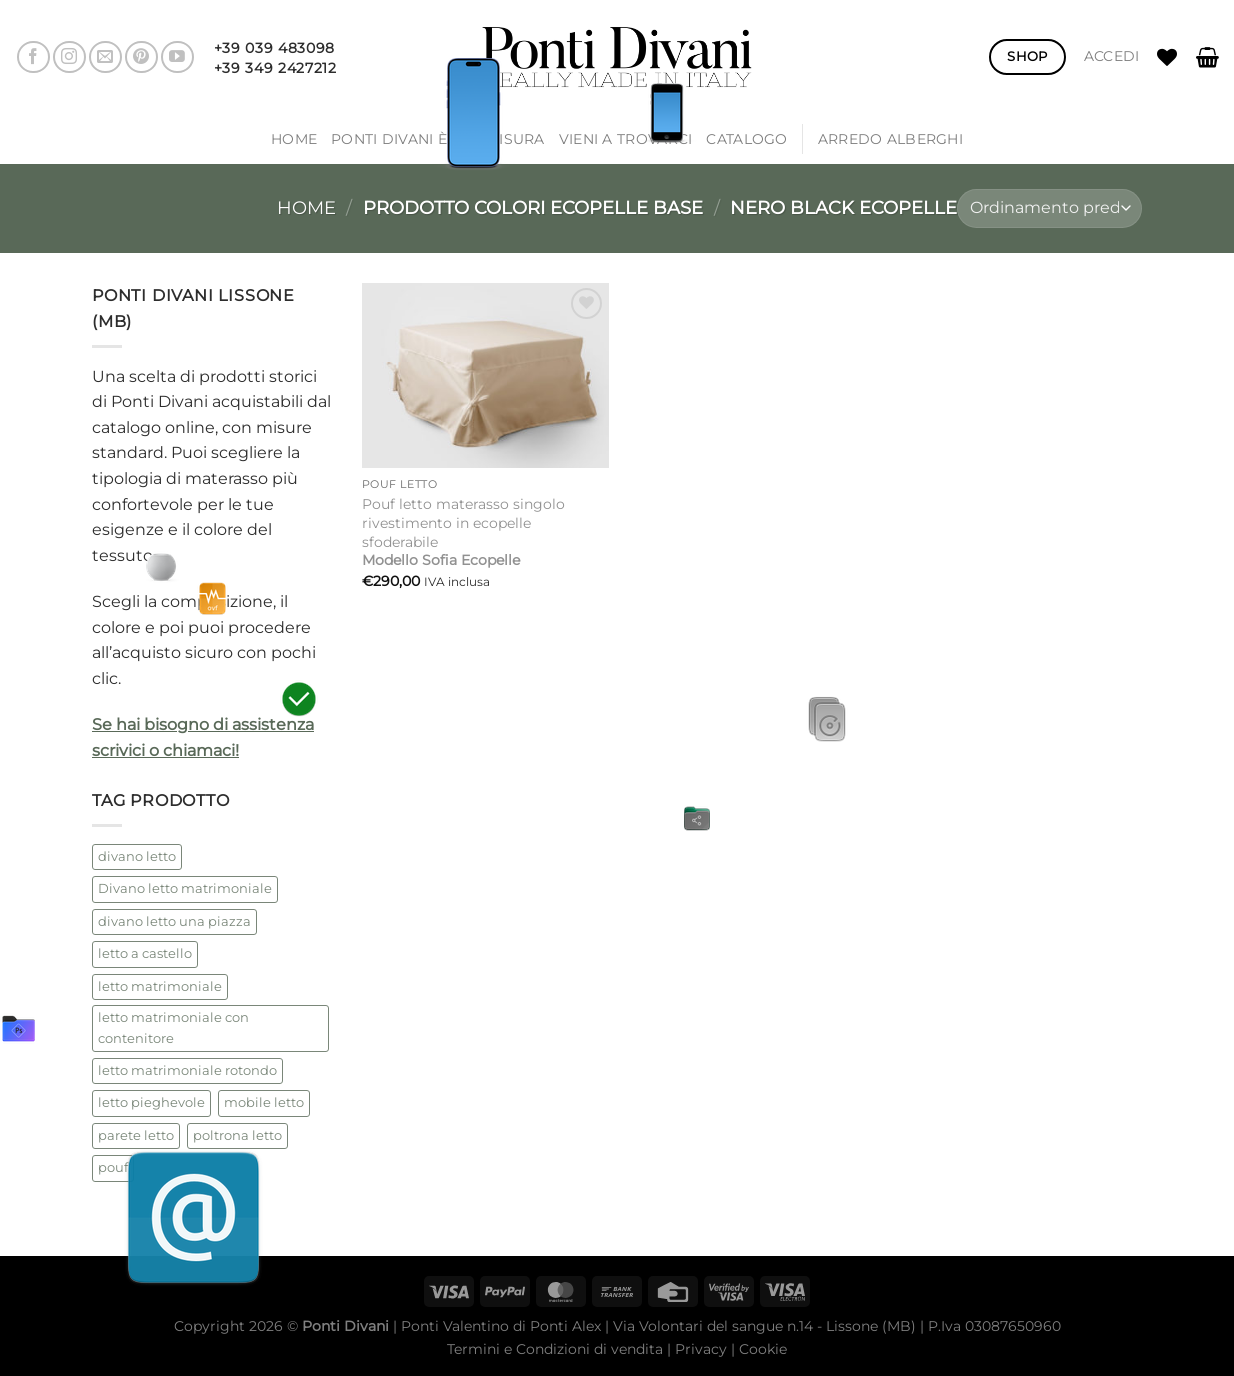 This screenshot has height=1376, width=1234. What do you see at coordinates (667, 112) in the screenshot?
I see `ipod touch device icon` at bounding box center [667, 112].